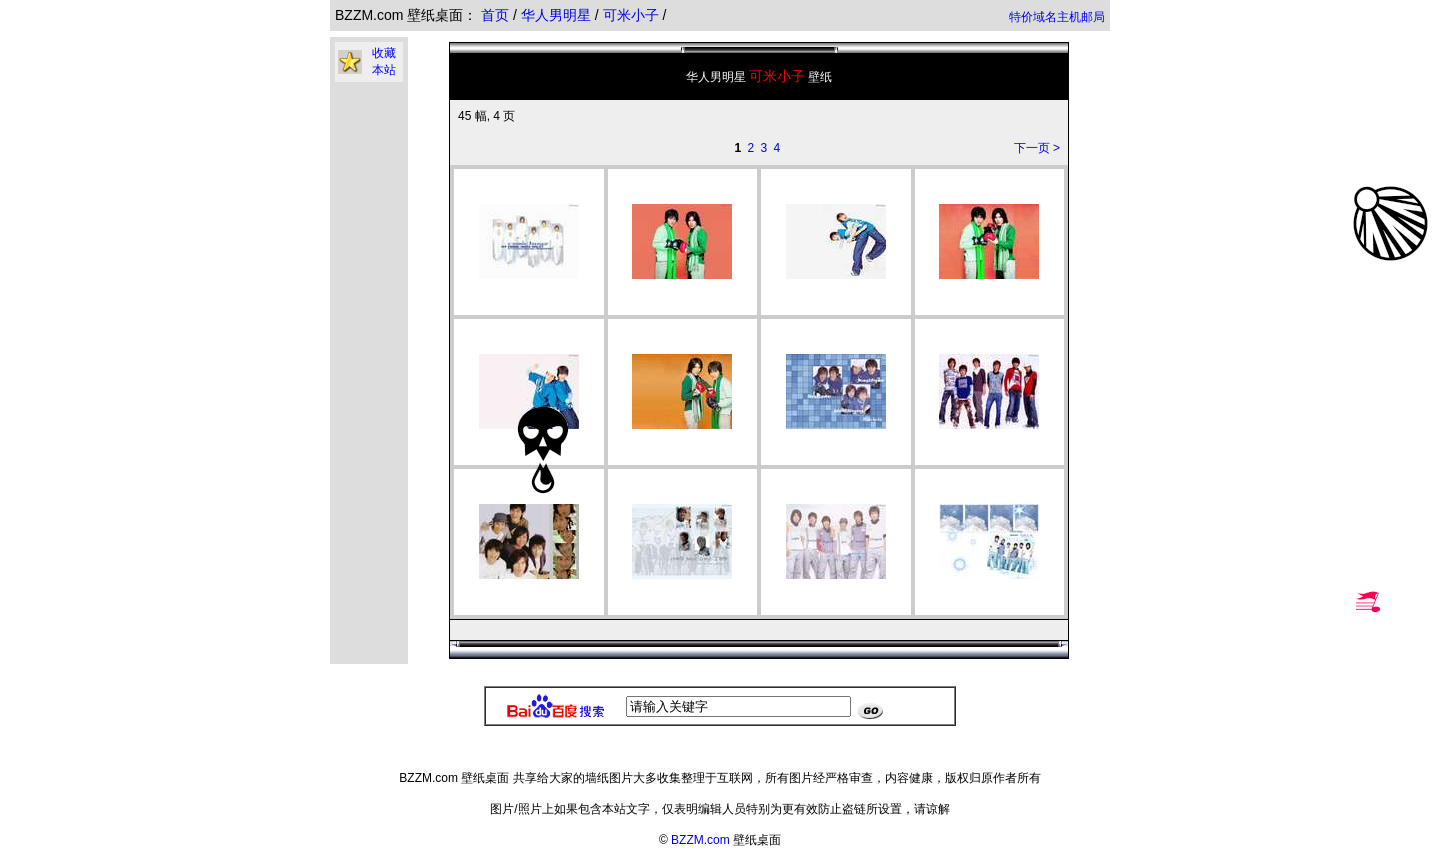 The height and width of the screenshot is (863, 1440). What do you see at coordinates (1368, 602) in the screenshot?
I see `play anthem or national music` at bounding box center [1368, 602].